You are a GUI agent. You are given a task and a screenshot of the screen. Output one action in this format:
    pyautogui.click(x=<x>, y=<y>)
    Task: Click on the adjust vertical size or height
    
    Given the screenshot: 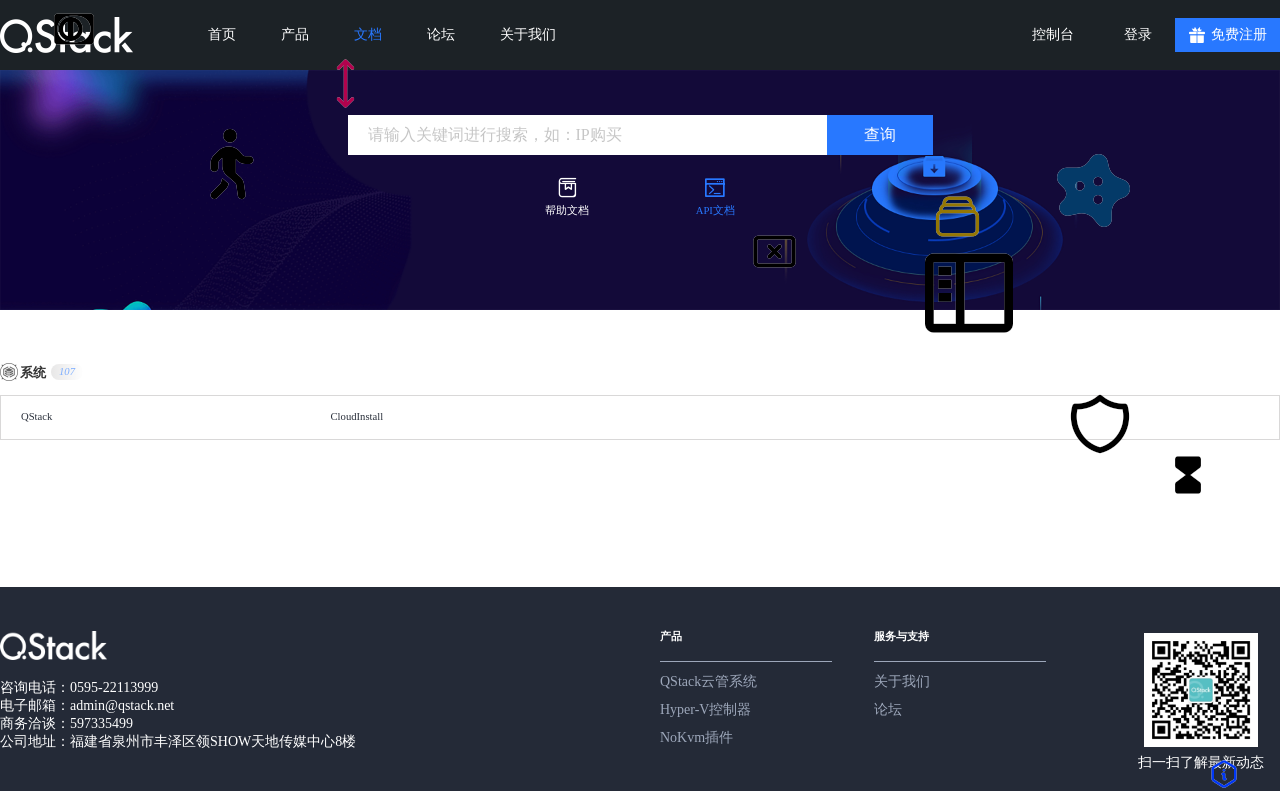 What is the action you would take?
    pyautogui.click(x=345, y=83)
    